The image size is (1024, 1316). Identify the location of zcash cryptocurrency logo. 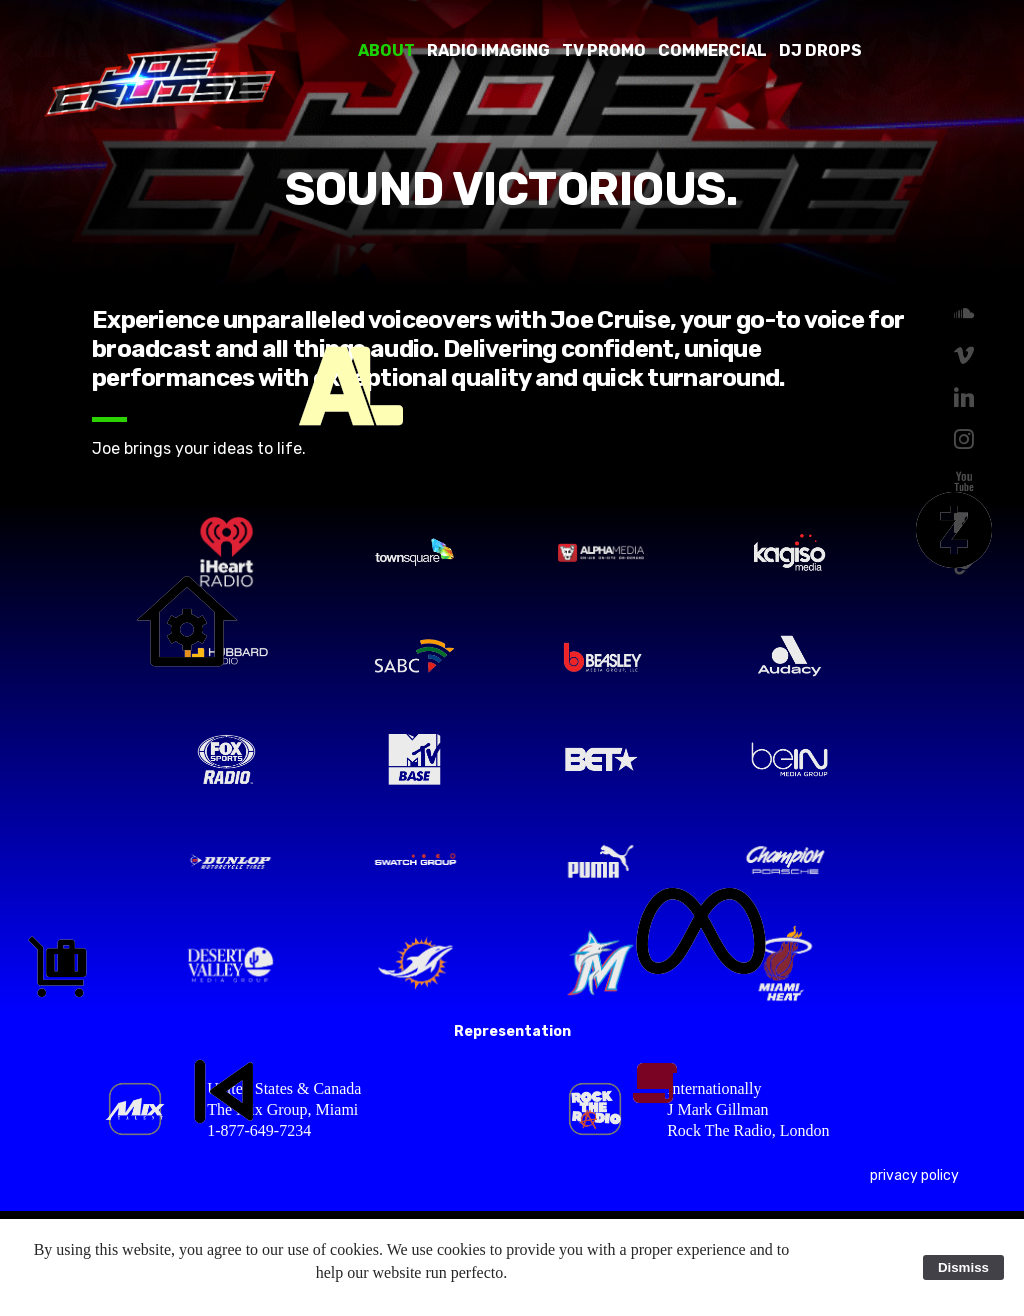
(954, 530).